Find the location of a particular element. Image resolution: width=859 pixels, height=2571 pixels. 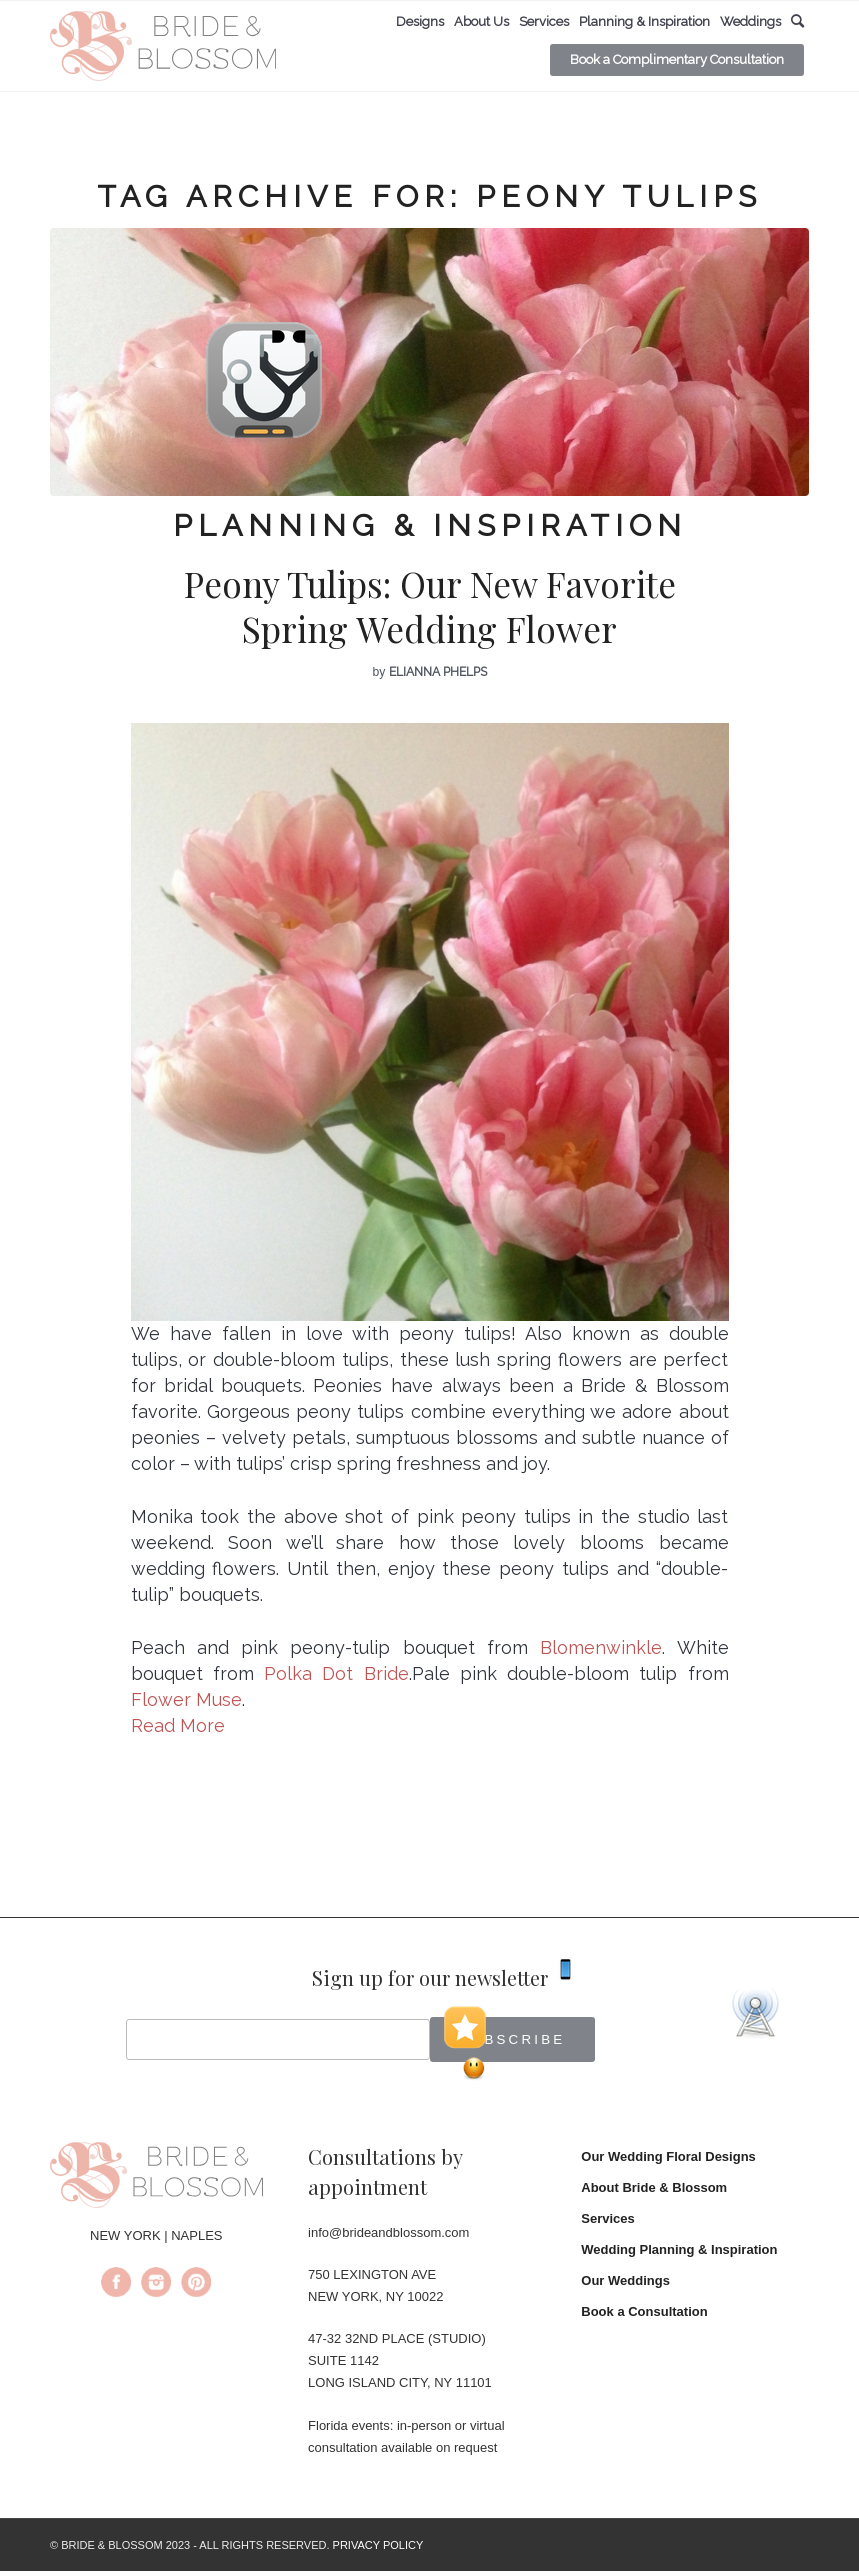

indicates wireless network connectivity status is located at coordinates (755, 2013).